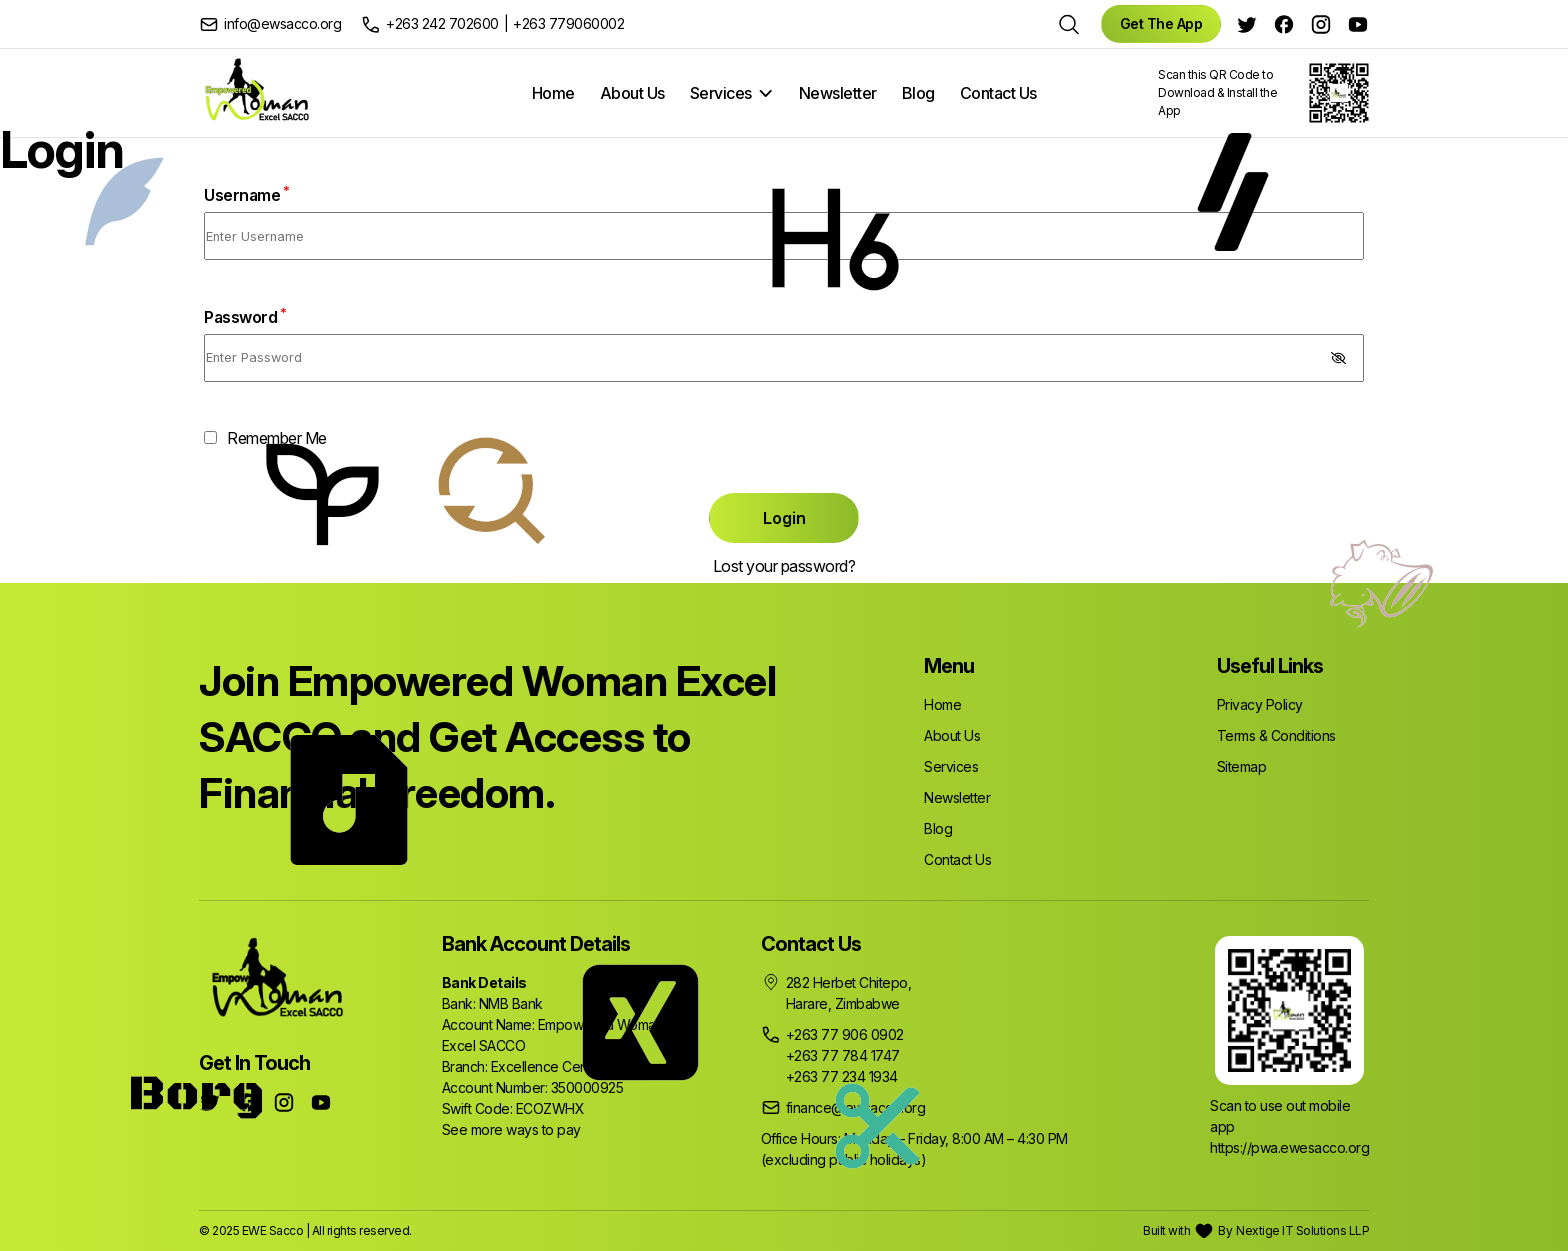 This screenshot has height=1251, width=1568. I want to click on format text as heading level 6, so click(834, 238).